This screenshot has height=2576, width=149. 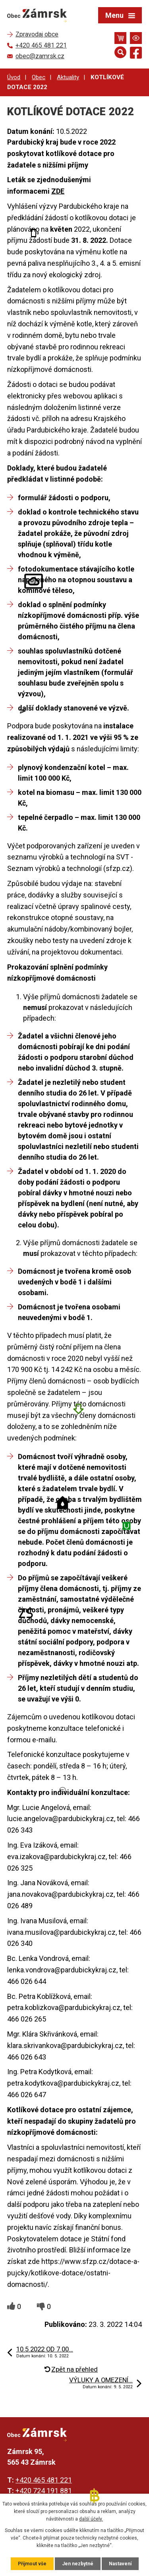 What do you see at coordinates (78, 1408) in the screenshot?
I see `download a file or content` at bounding box center [78, 1408].